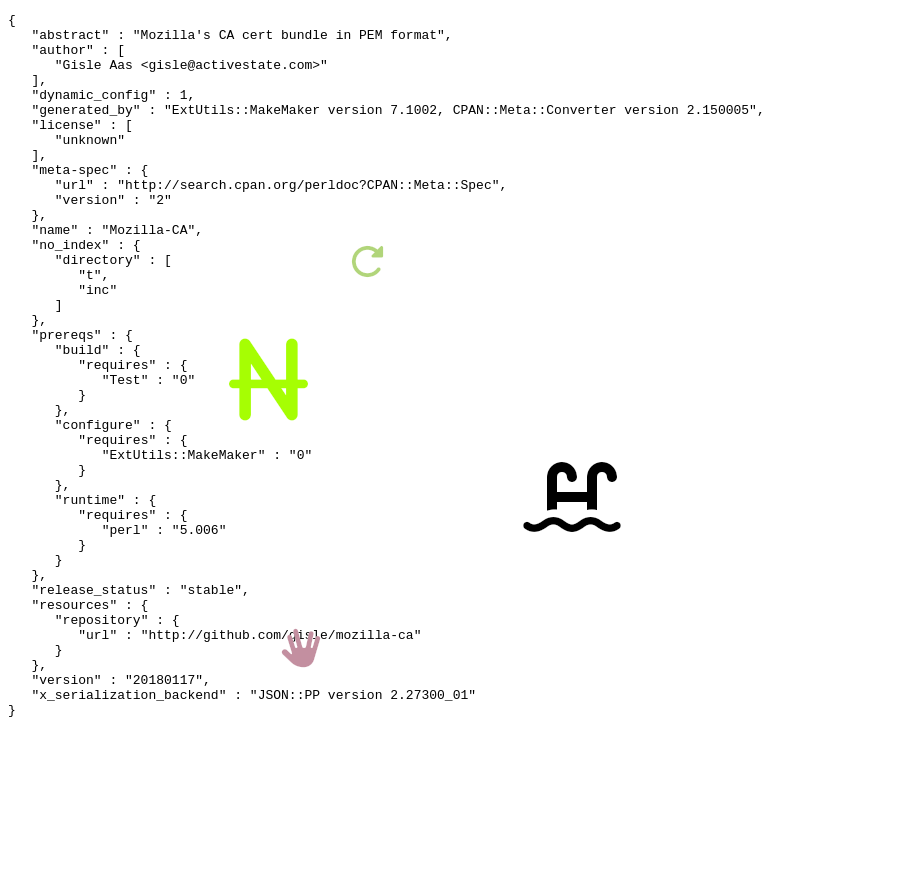 This screenshot has height=872, width=913. Describe the element at coordinates (572, 497) in the screenshot. I see `access pool or swimming facilities` at that location.